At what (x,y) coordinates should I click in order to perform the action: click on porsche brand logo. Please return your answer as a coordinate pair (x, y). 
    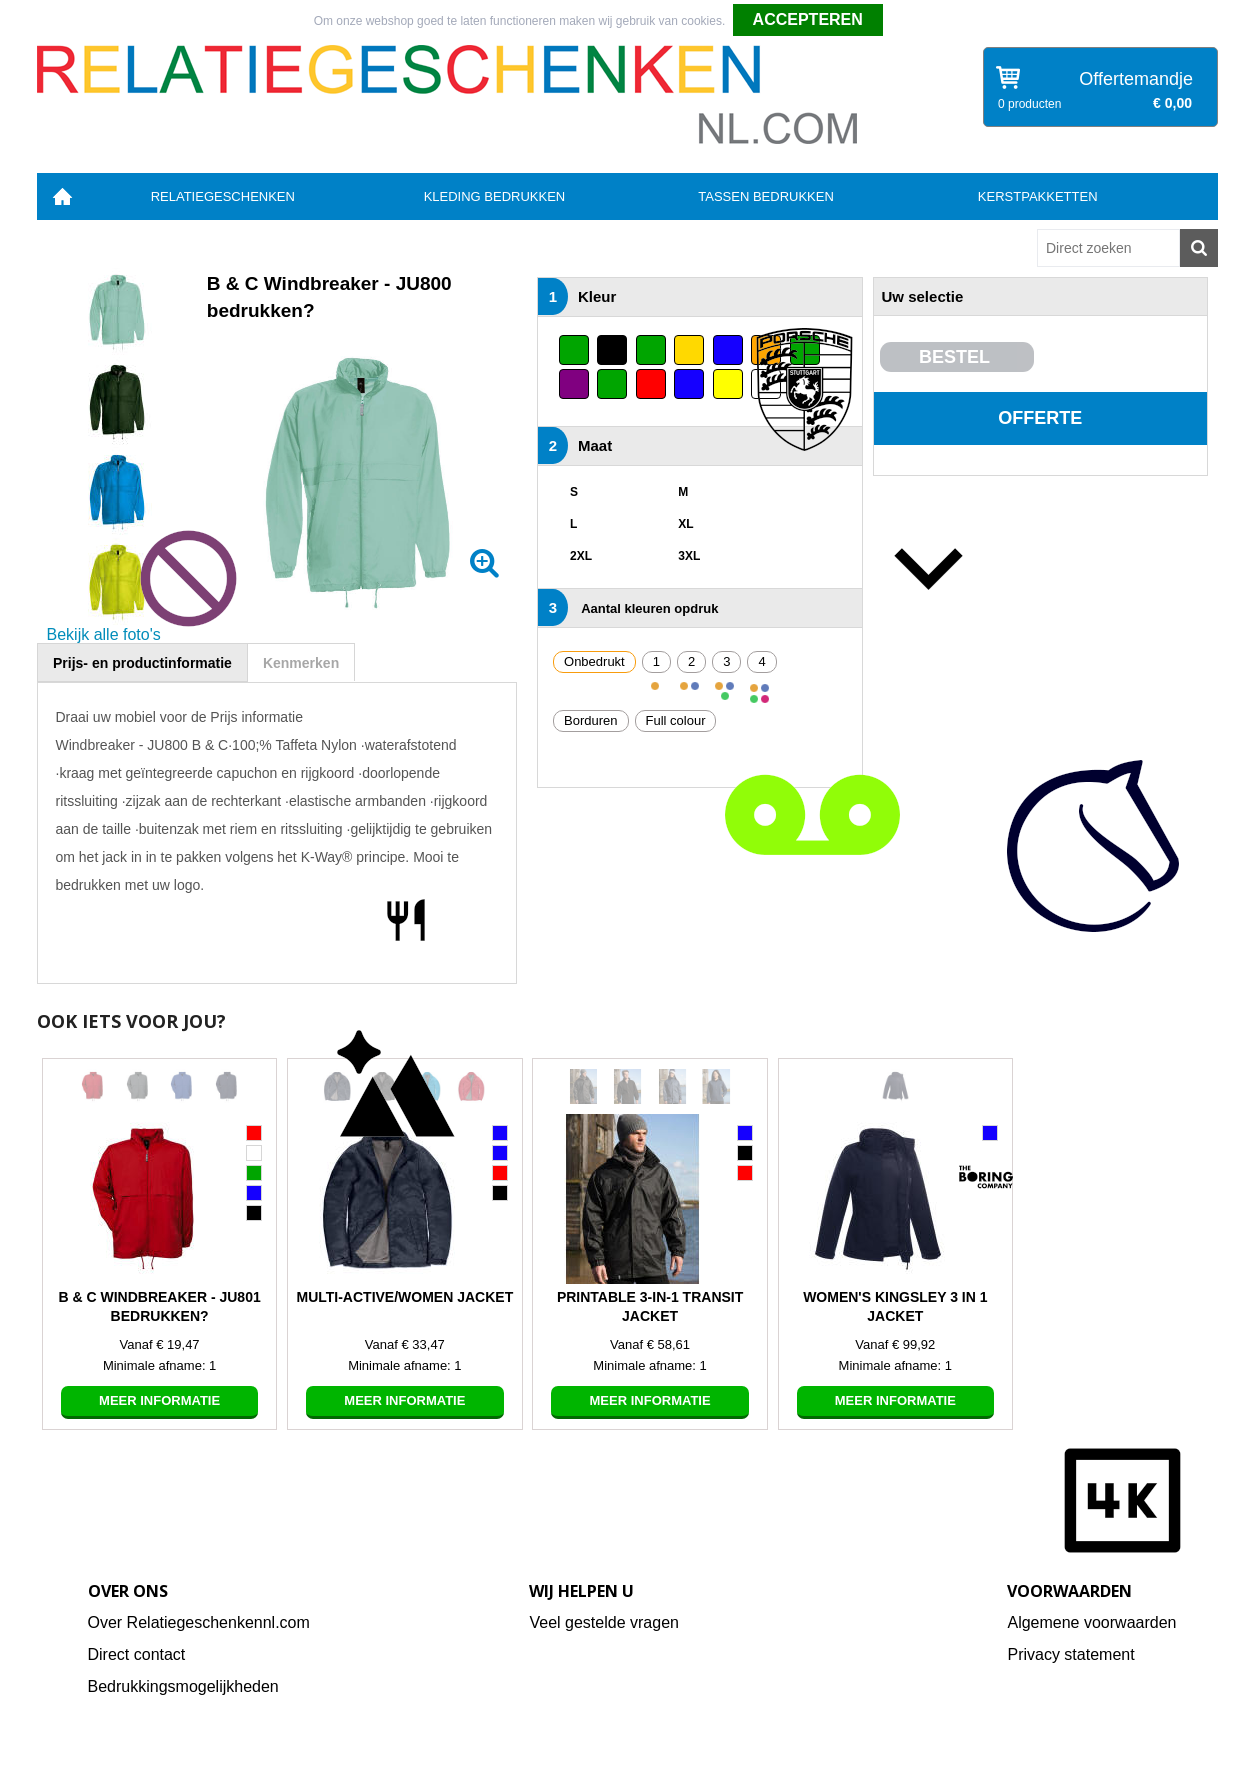
    Looking at the image, I should click on (804, 389).